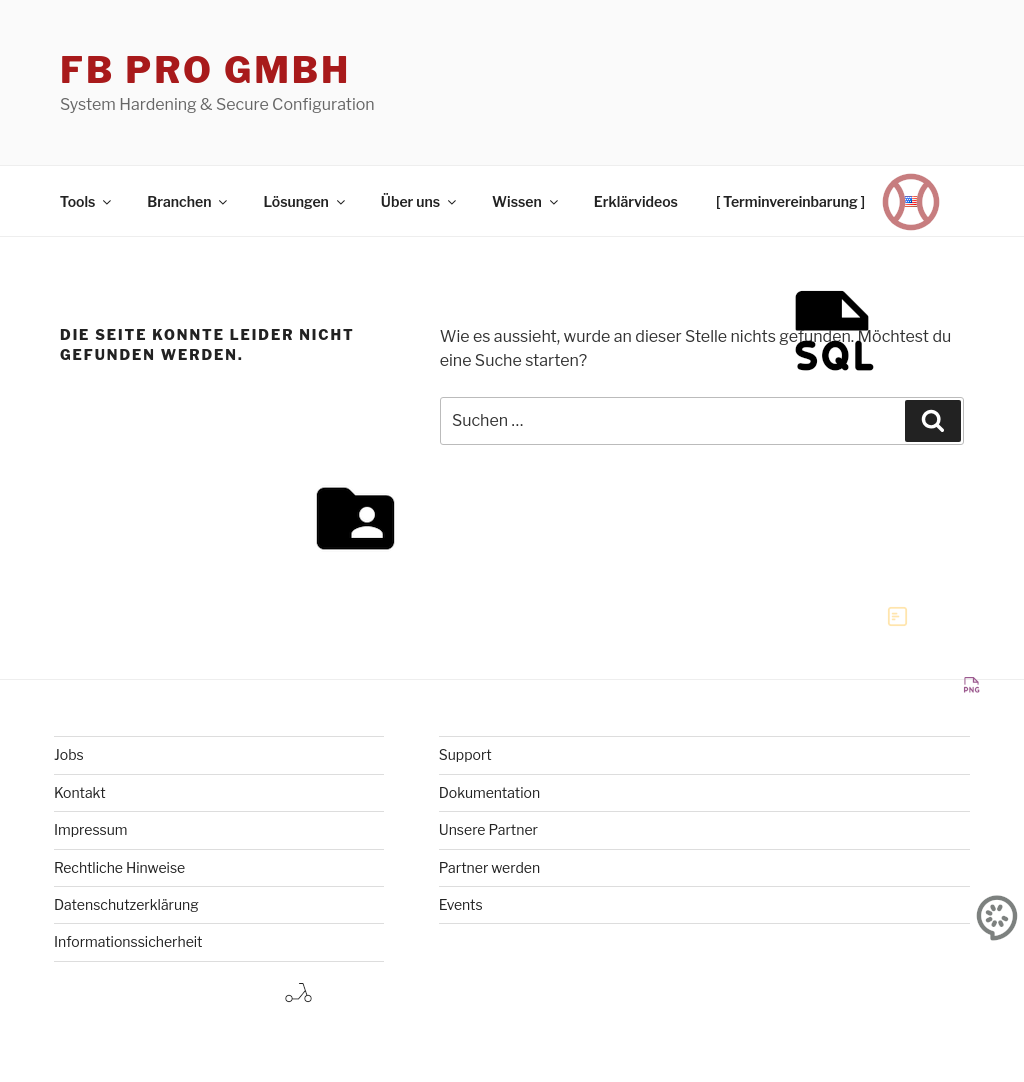 The height and width of the screenshot is (1082, 1024). What do you see at coordinates (997, 918) in the screenshot?
I see `cucumber testing framework logo` at bounding box center [997, 918].